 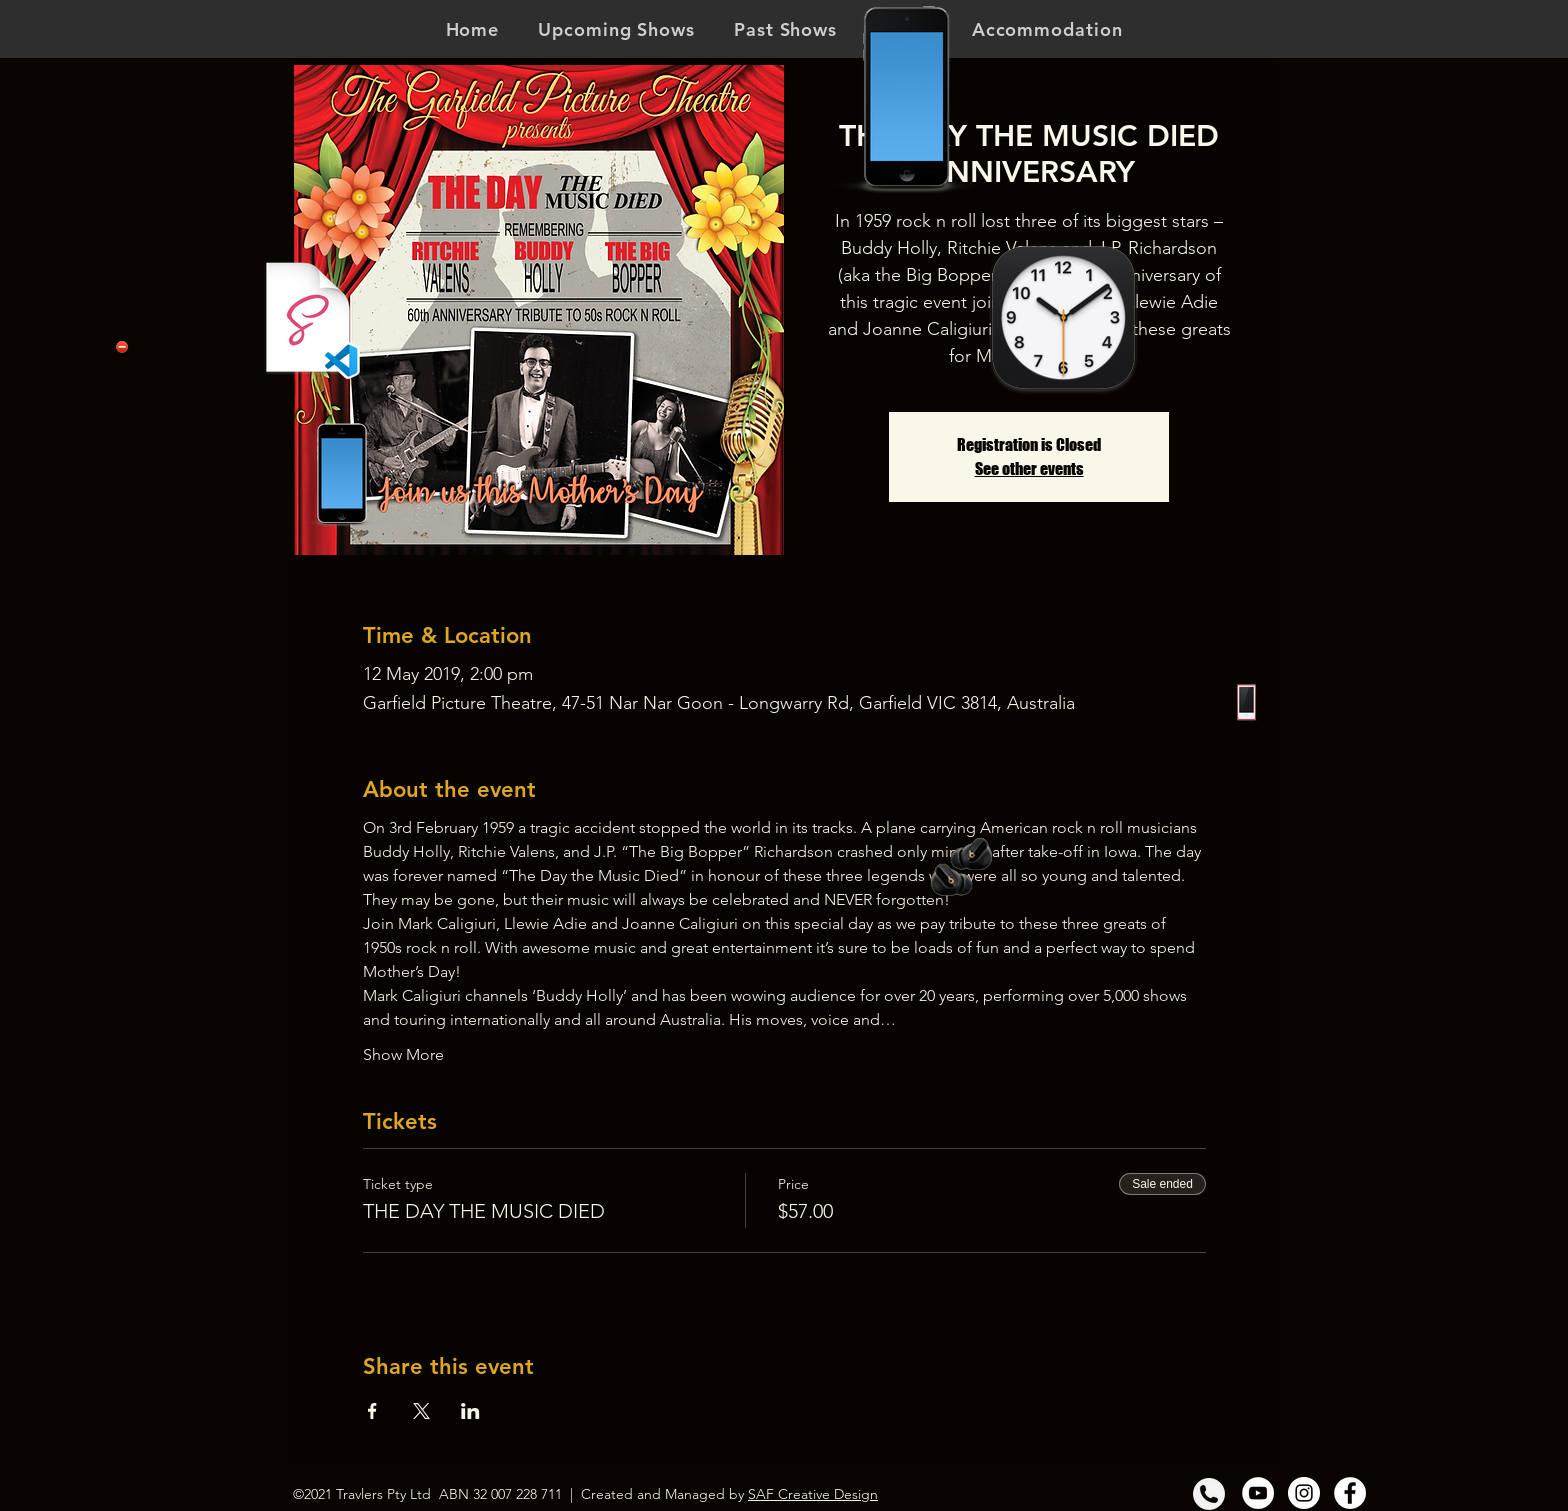 What do you see at coordinates (342, 475) in the screenshot?
I see `indicates a connected iPhone 5c device` at bounding box center [342, 475].